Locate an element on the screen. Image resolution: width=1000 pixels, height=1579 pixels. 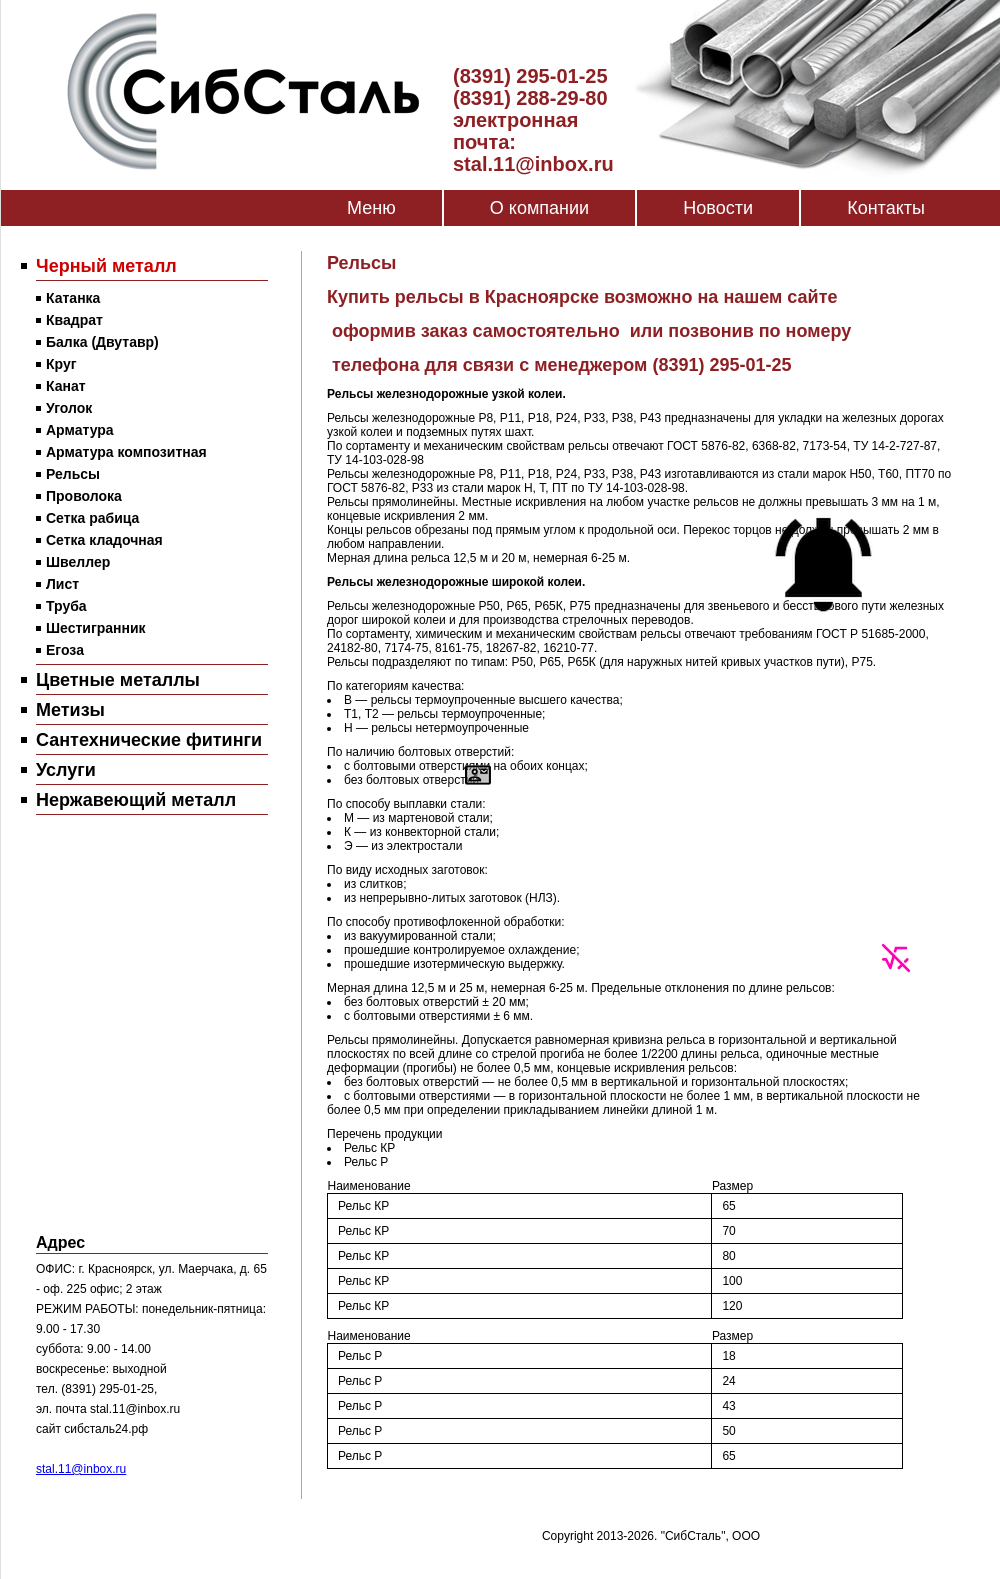
disable math mode or calculations is located at coordinates (896, 958).